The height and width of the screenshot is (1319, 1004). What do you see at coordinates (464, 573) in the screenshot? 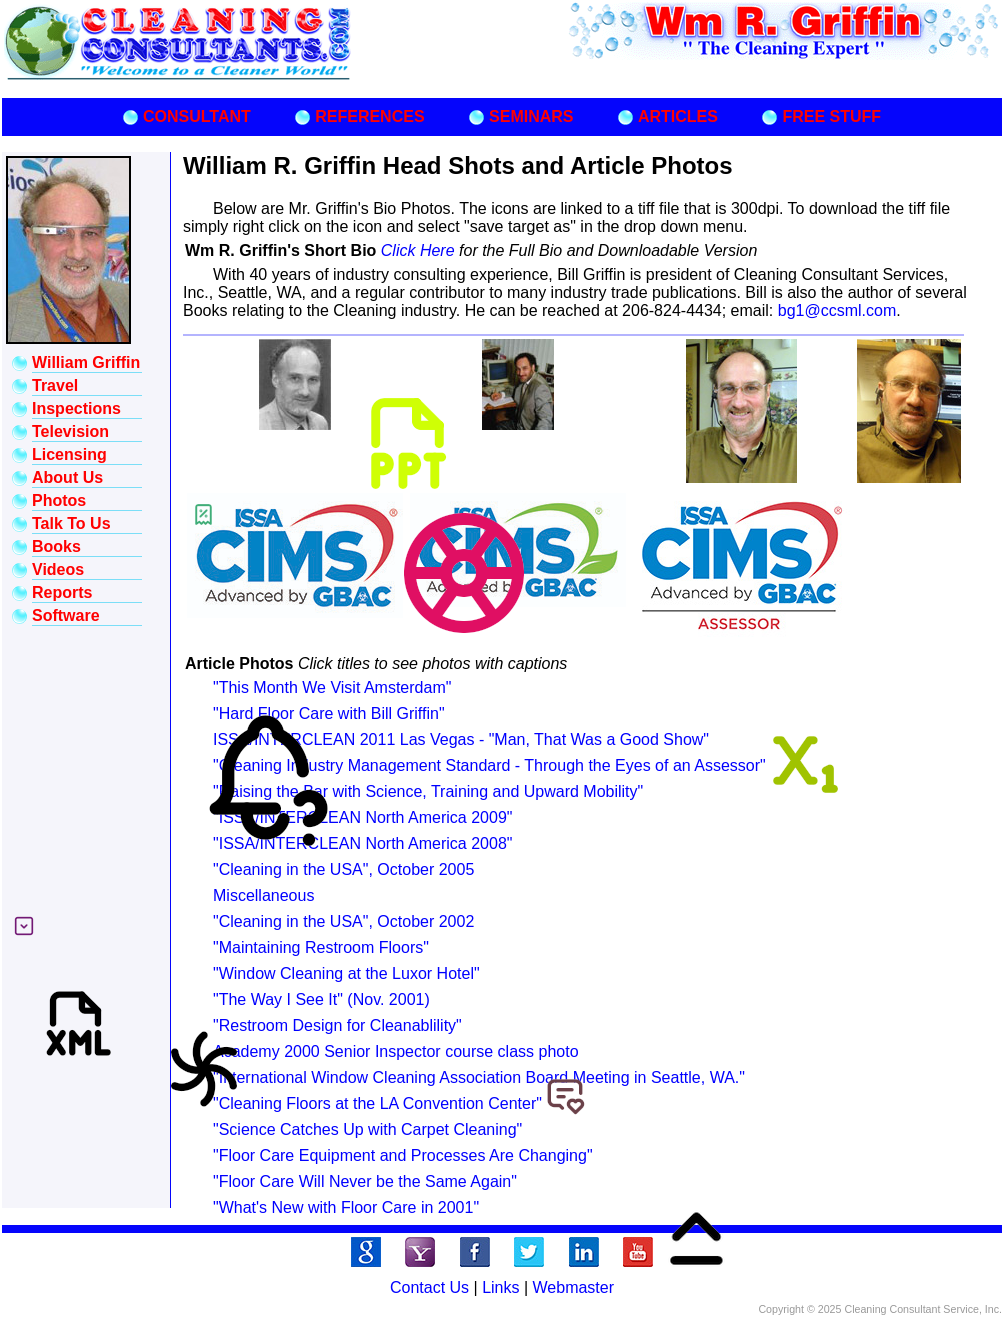
I see `access vehicle or tire settings` at bounding box center [464, 573].